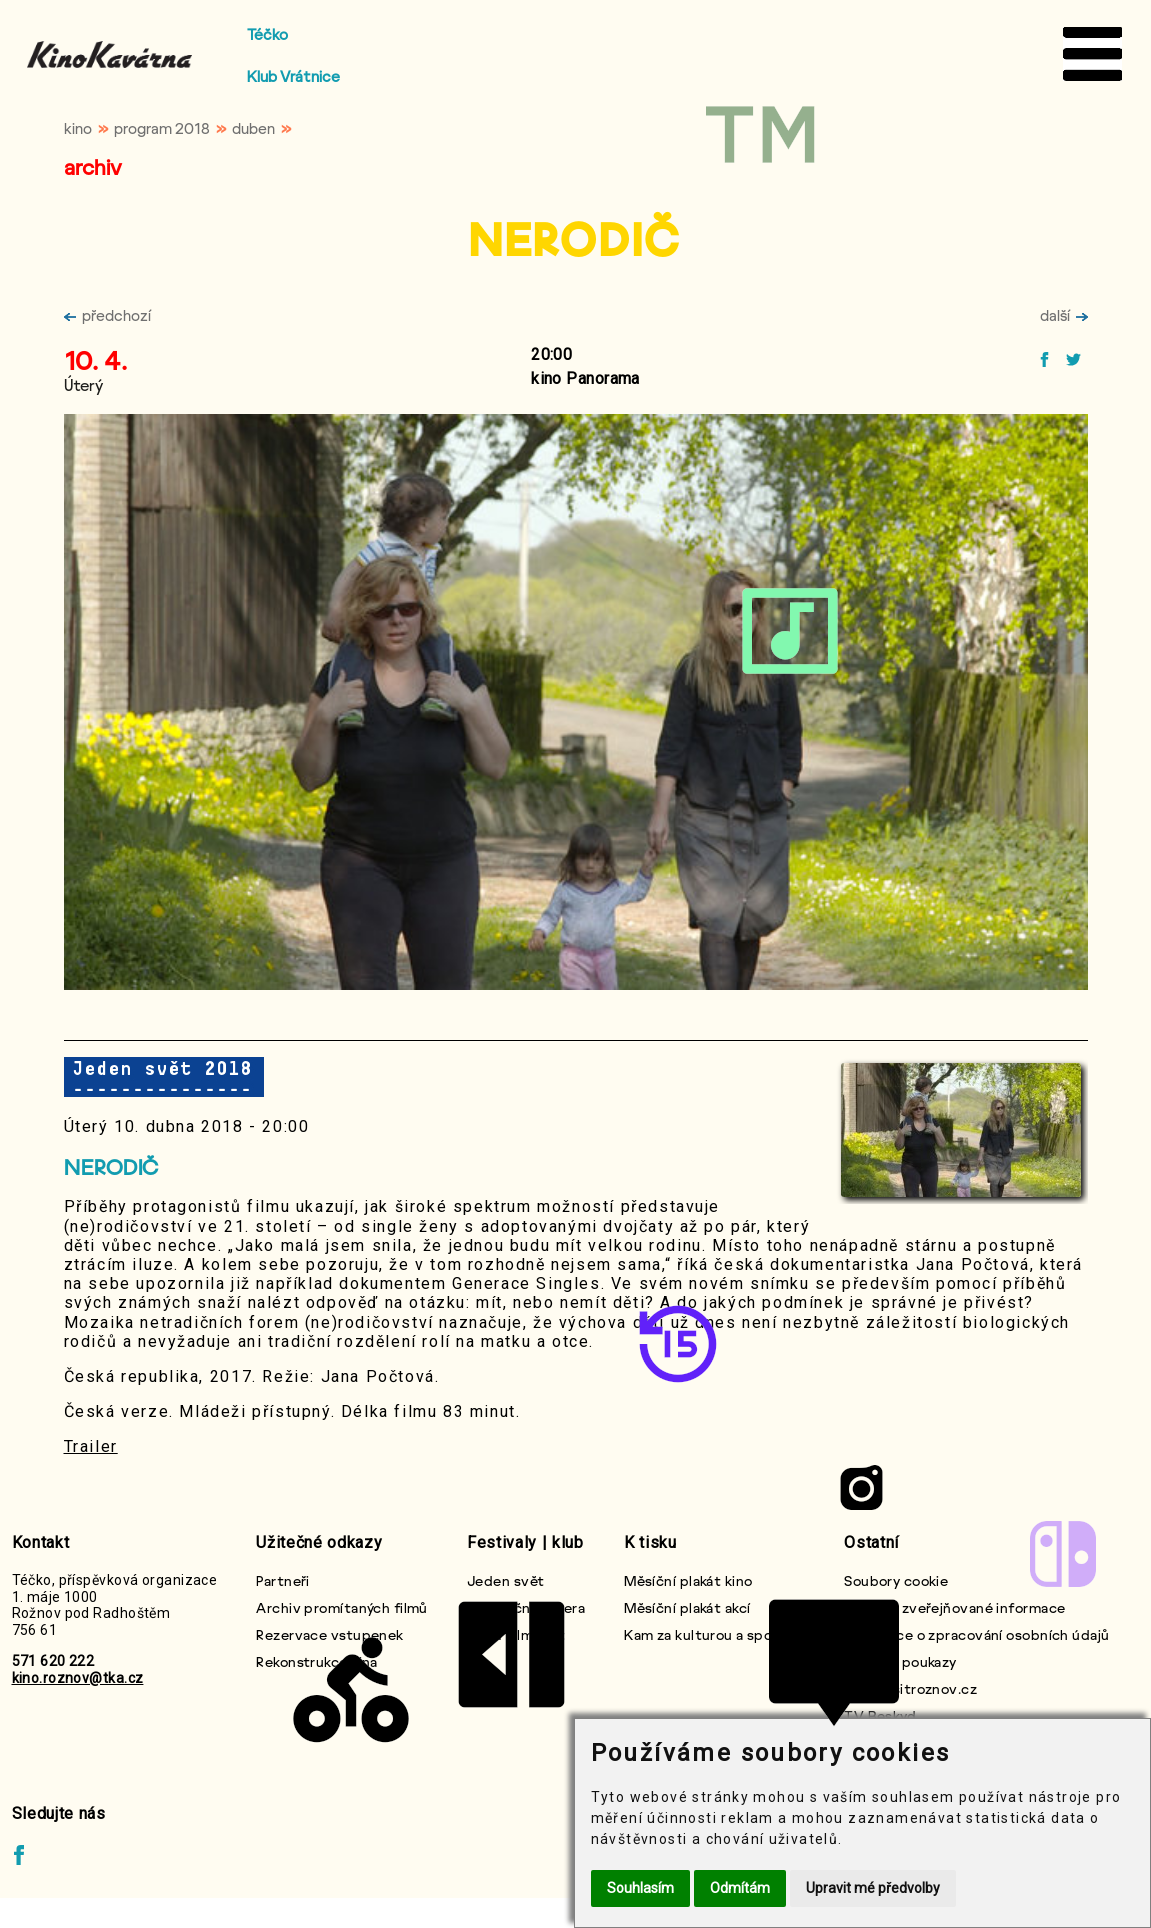 Image resolution: width=1151 pixels, height=1928 pixels. I want to click on open chat or messaging, so click(834, 1658).